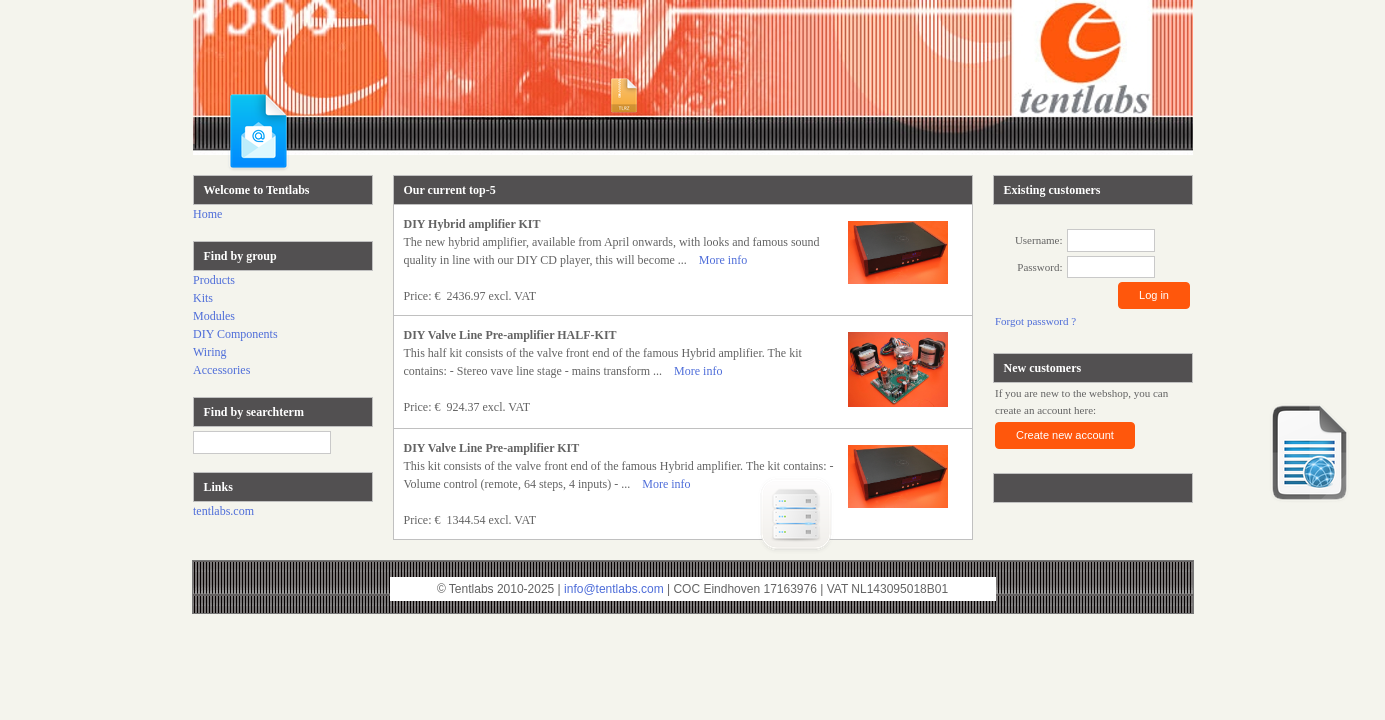 This screenshot has height=720, width=1385. Describe the element at coordinates (624, 96) in the screenshot. I see `an lrzip-compressed tar archive file` at that location.